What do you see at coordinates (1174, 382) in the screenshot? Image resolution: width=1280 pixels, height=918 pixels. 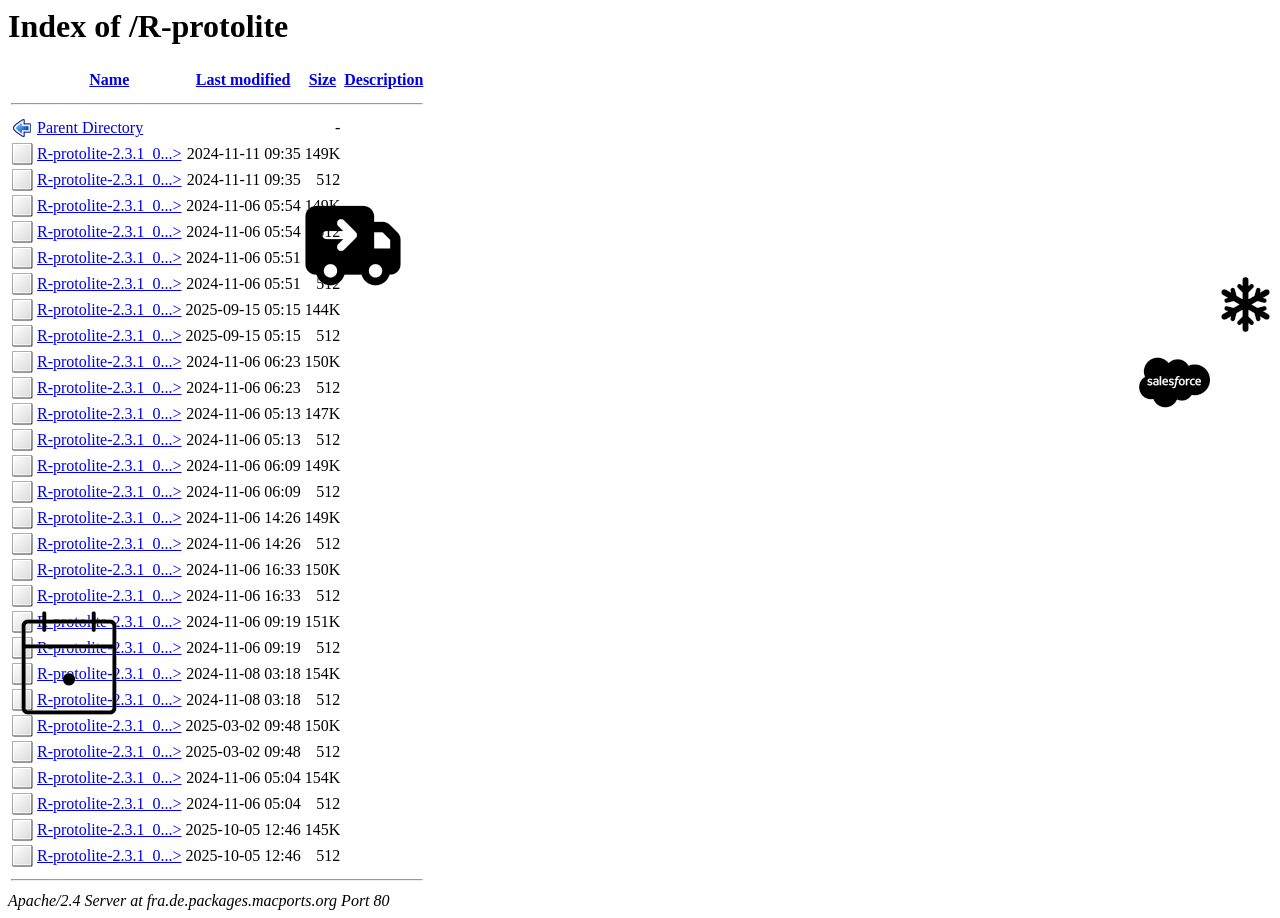 I see `open salesforce CRM application` at bounding box center [1174, 382].